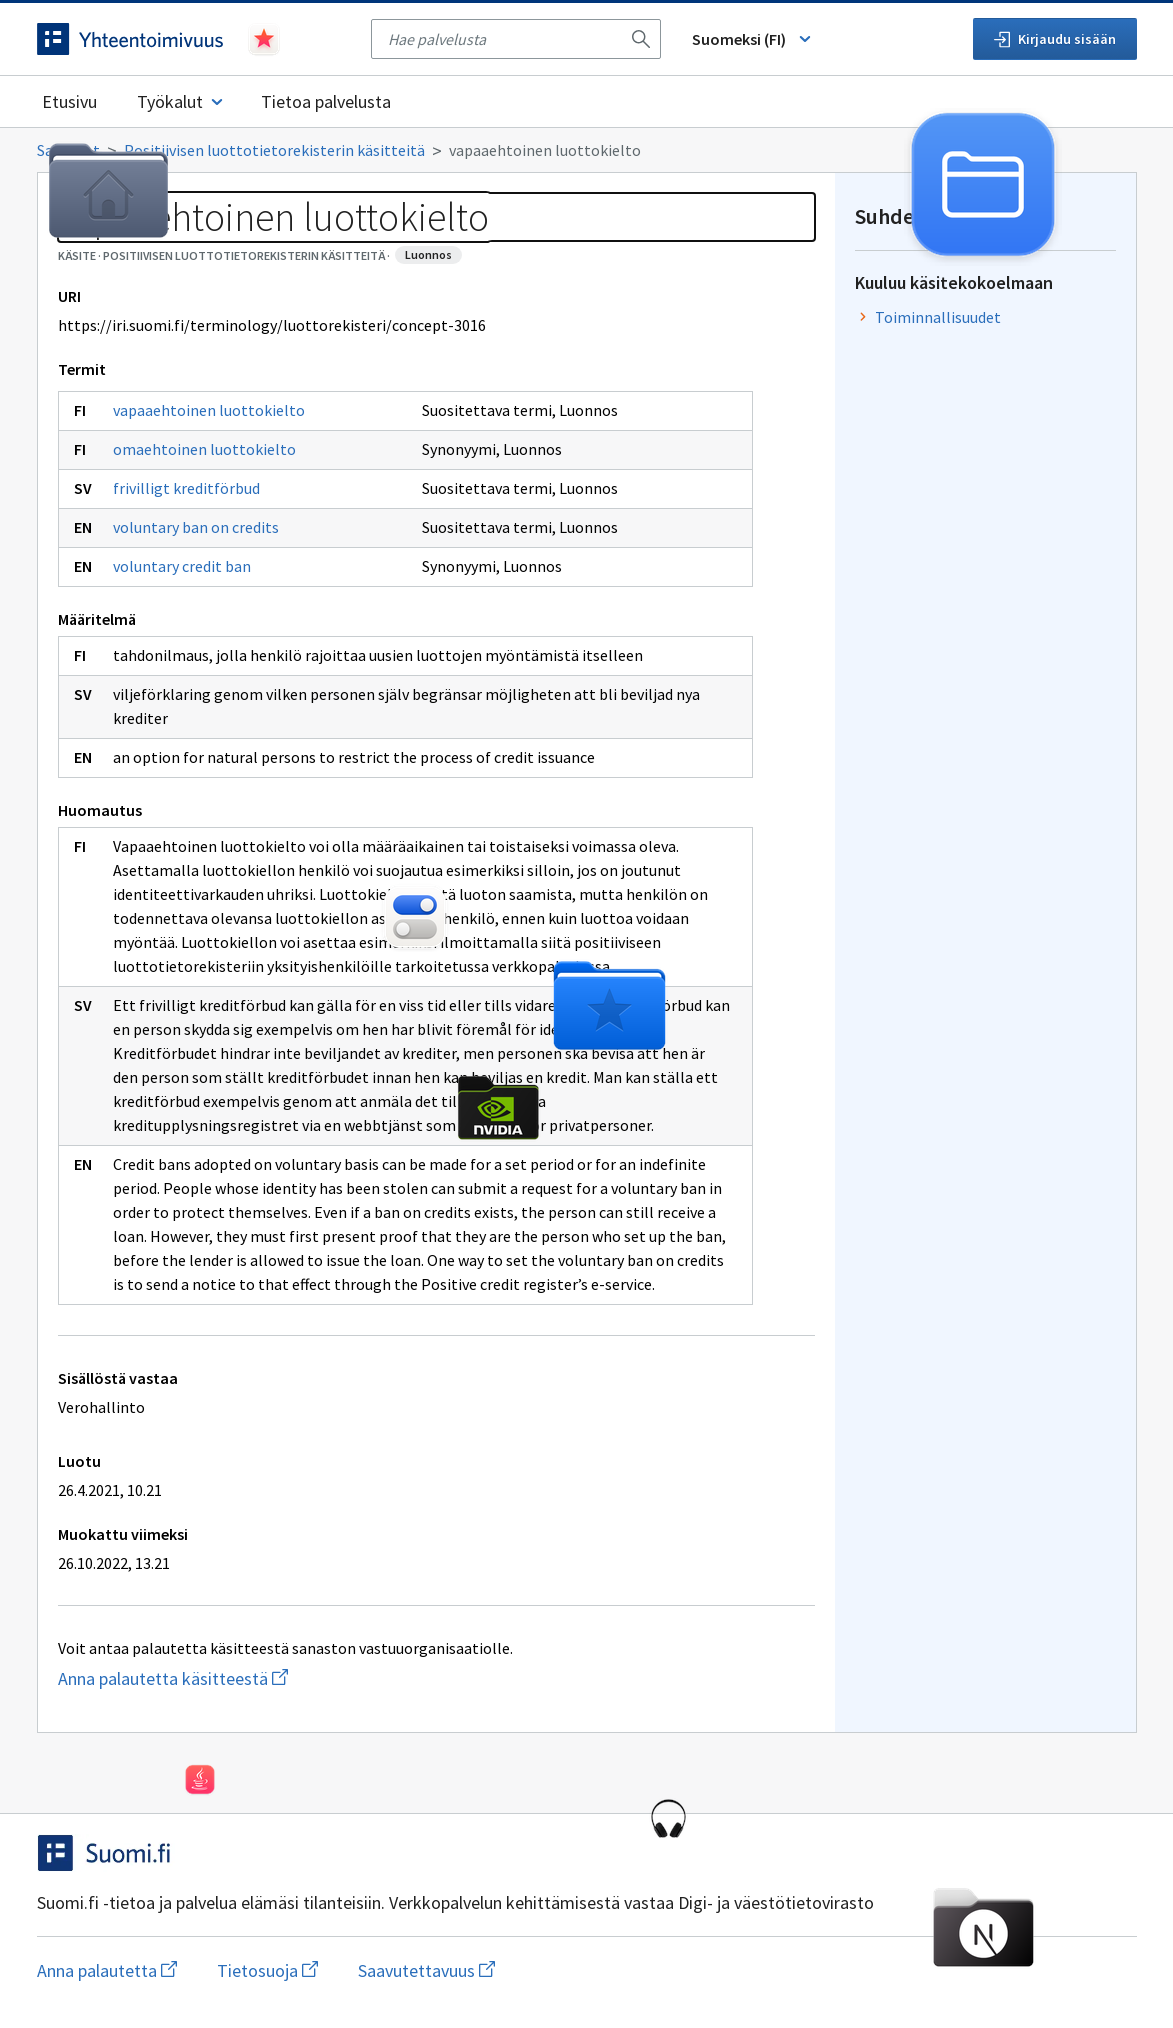  Describe the element at coordinates (609, 1005) in the screenshot. I see `access bookmarked or favorite files` at that location.